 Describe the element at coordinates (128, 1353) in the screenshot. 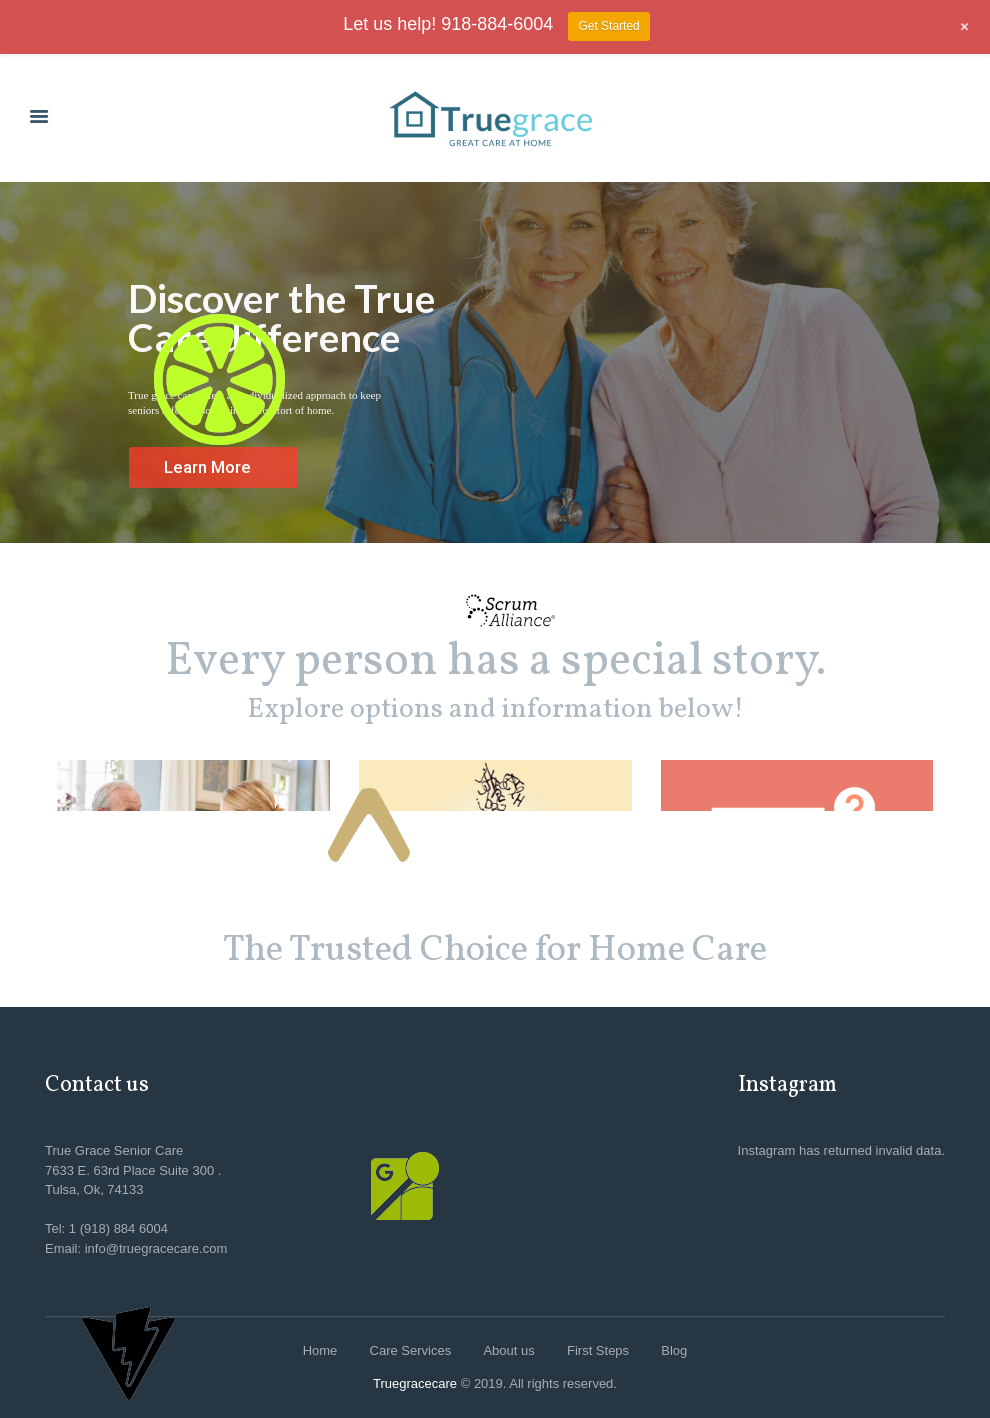

I see `vite framework logo` at that location.